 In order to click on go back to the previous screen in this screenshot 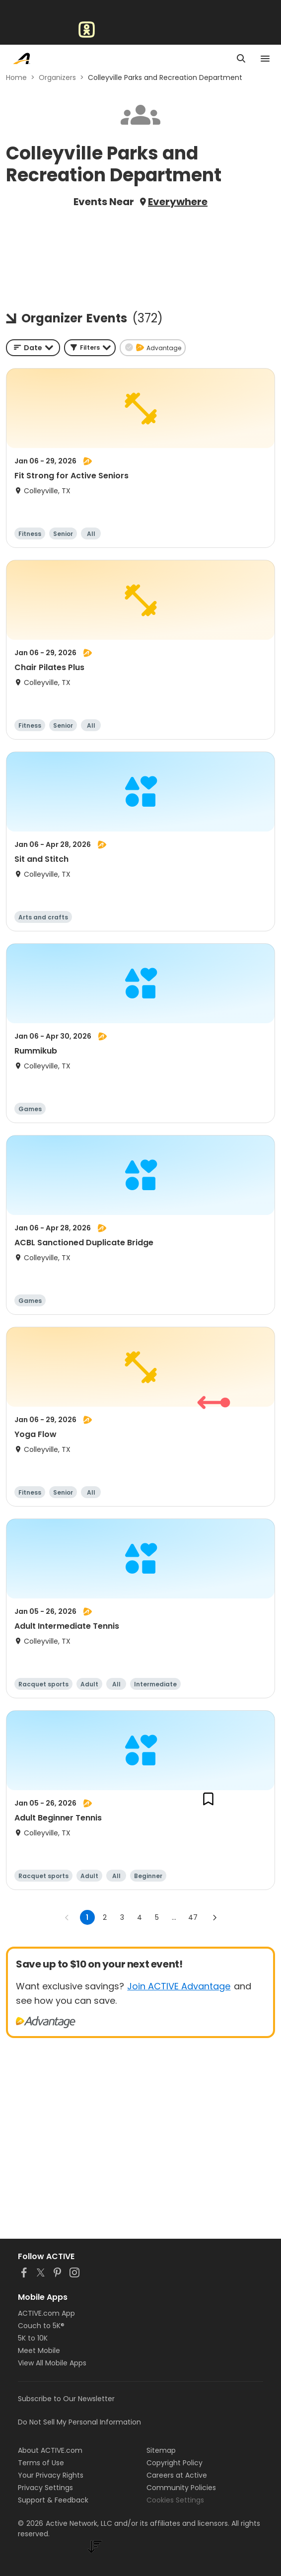, I will do `click(213, 1402)`.